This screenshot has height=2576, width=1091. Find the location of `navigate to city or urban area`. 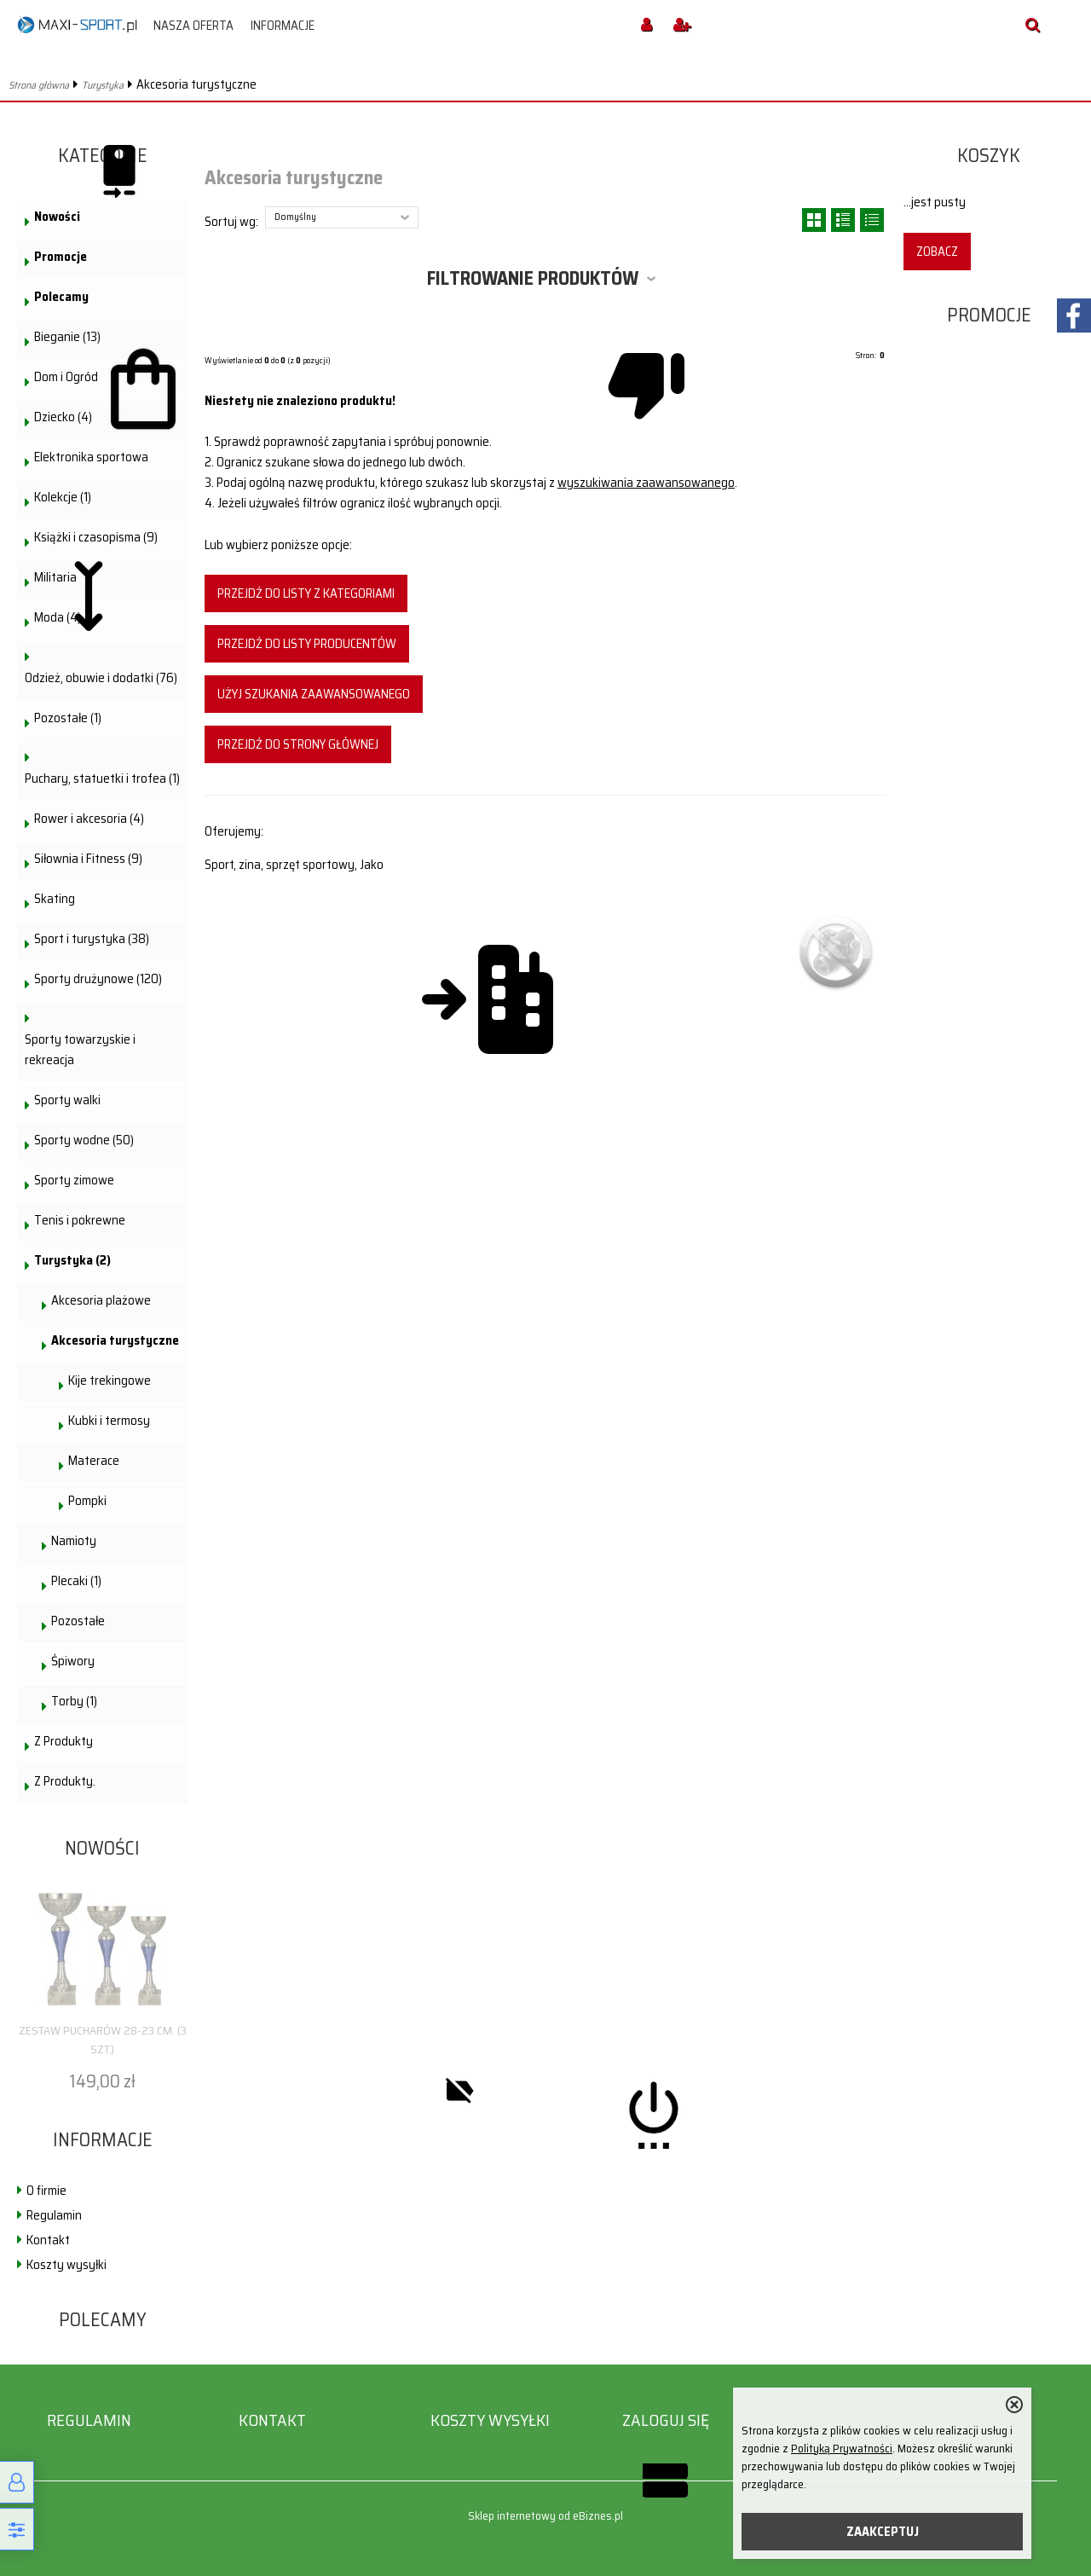

navigate to city or urban area is located at coordinates (485, 999).